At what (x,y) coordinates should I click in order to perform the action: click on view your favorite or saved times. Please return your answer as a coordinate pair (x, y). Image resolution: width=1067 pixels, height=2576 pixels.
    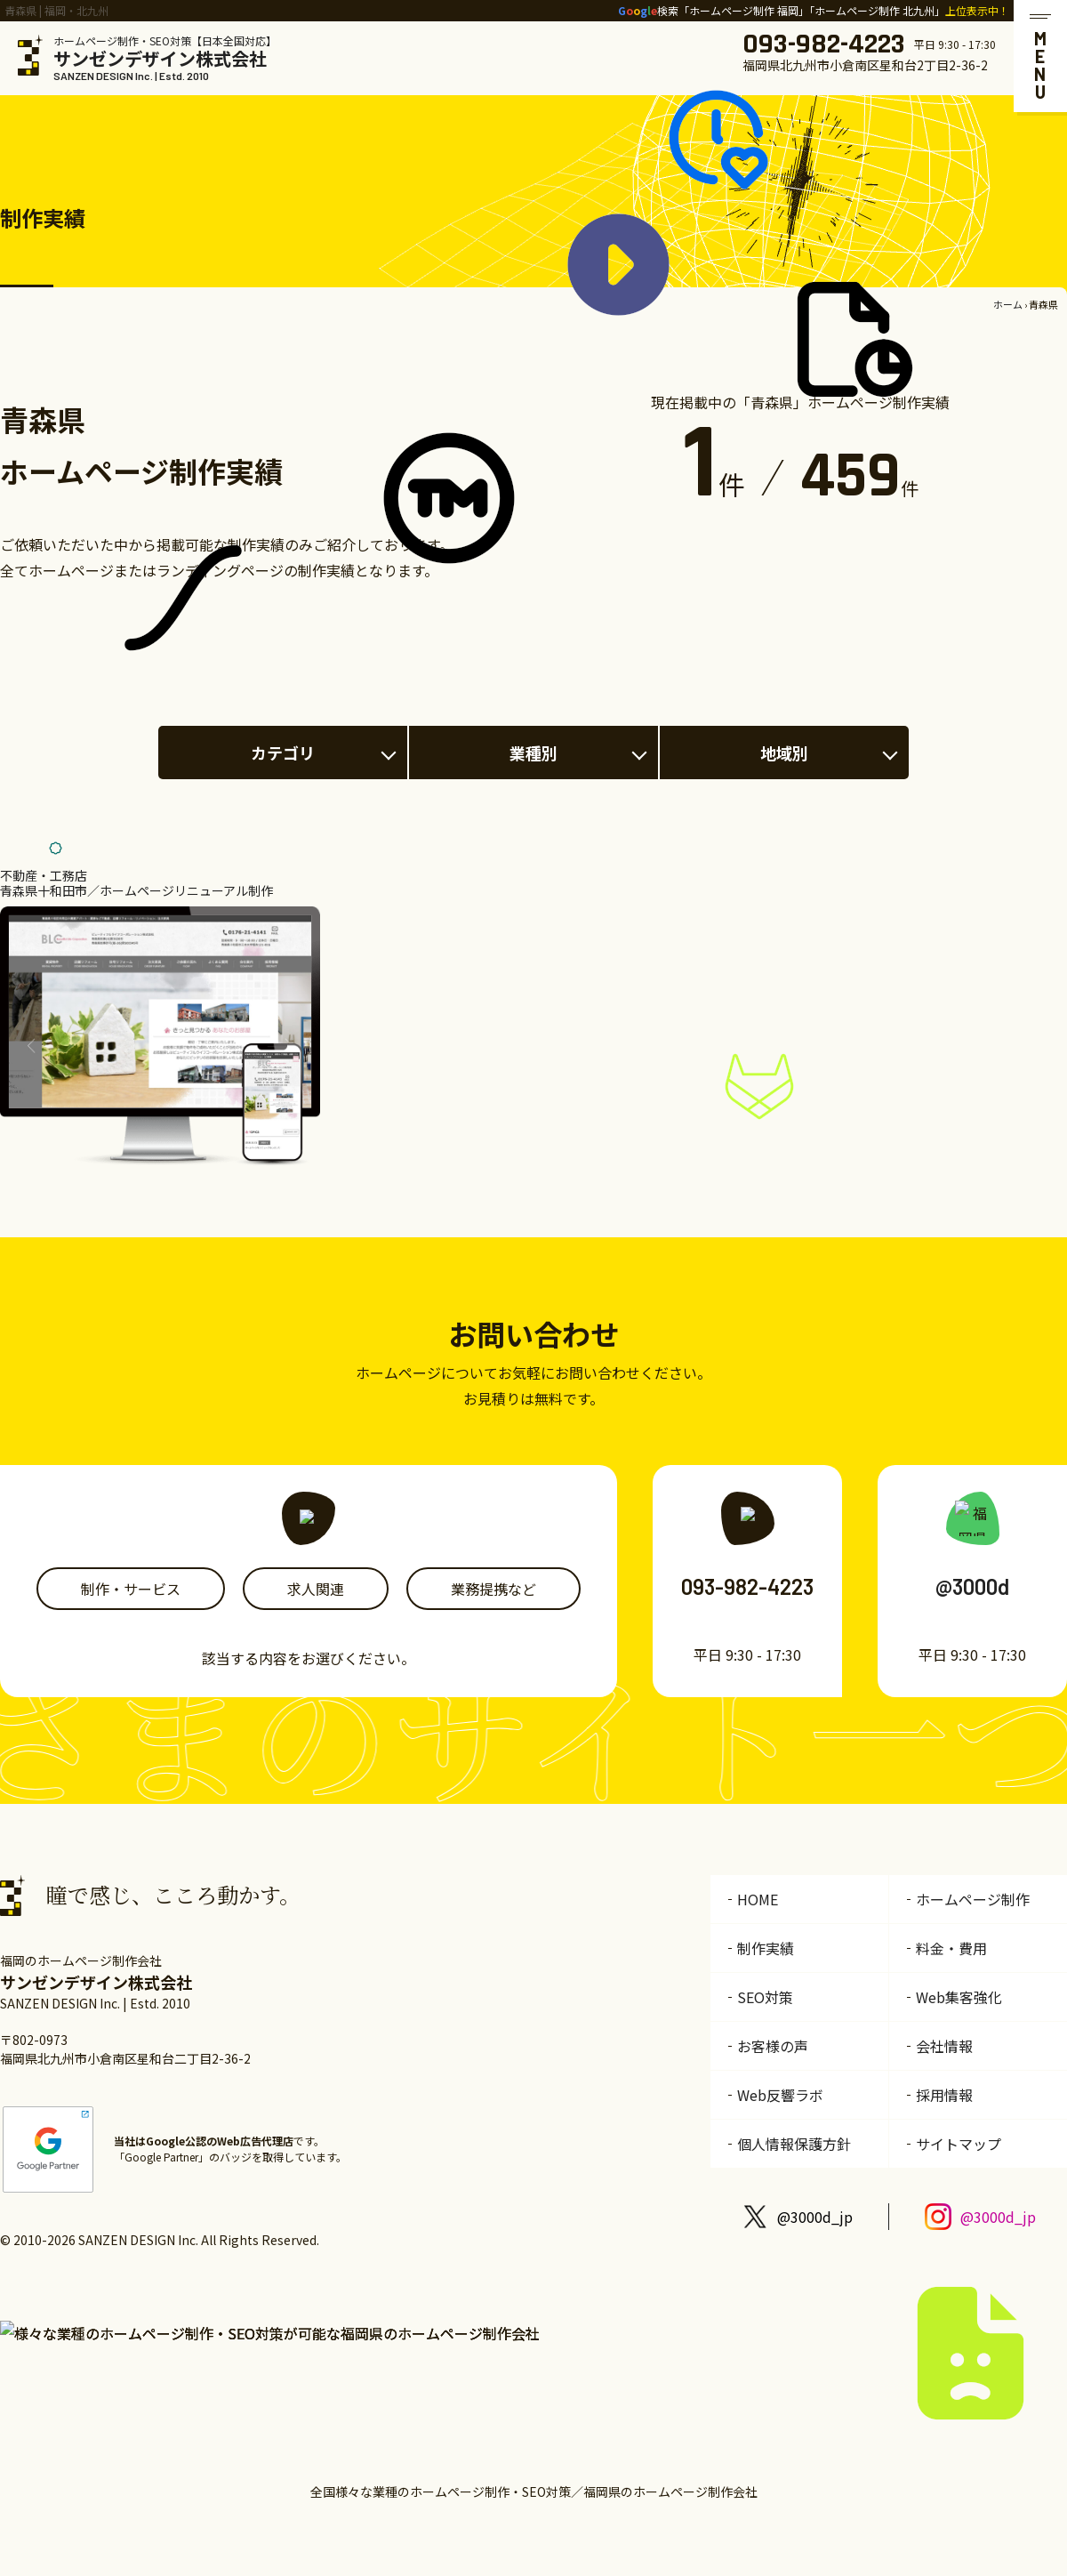
    Looking at the image, I should click on (716, 137).